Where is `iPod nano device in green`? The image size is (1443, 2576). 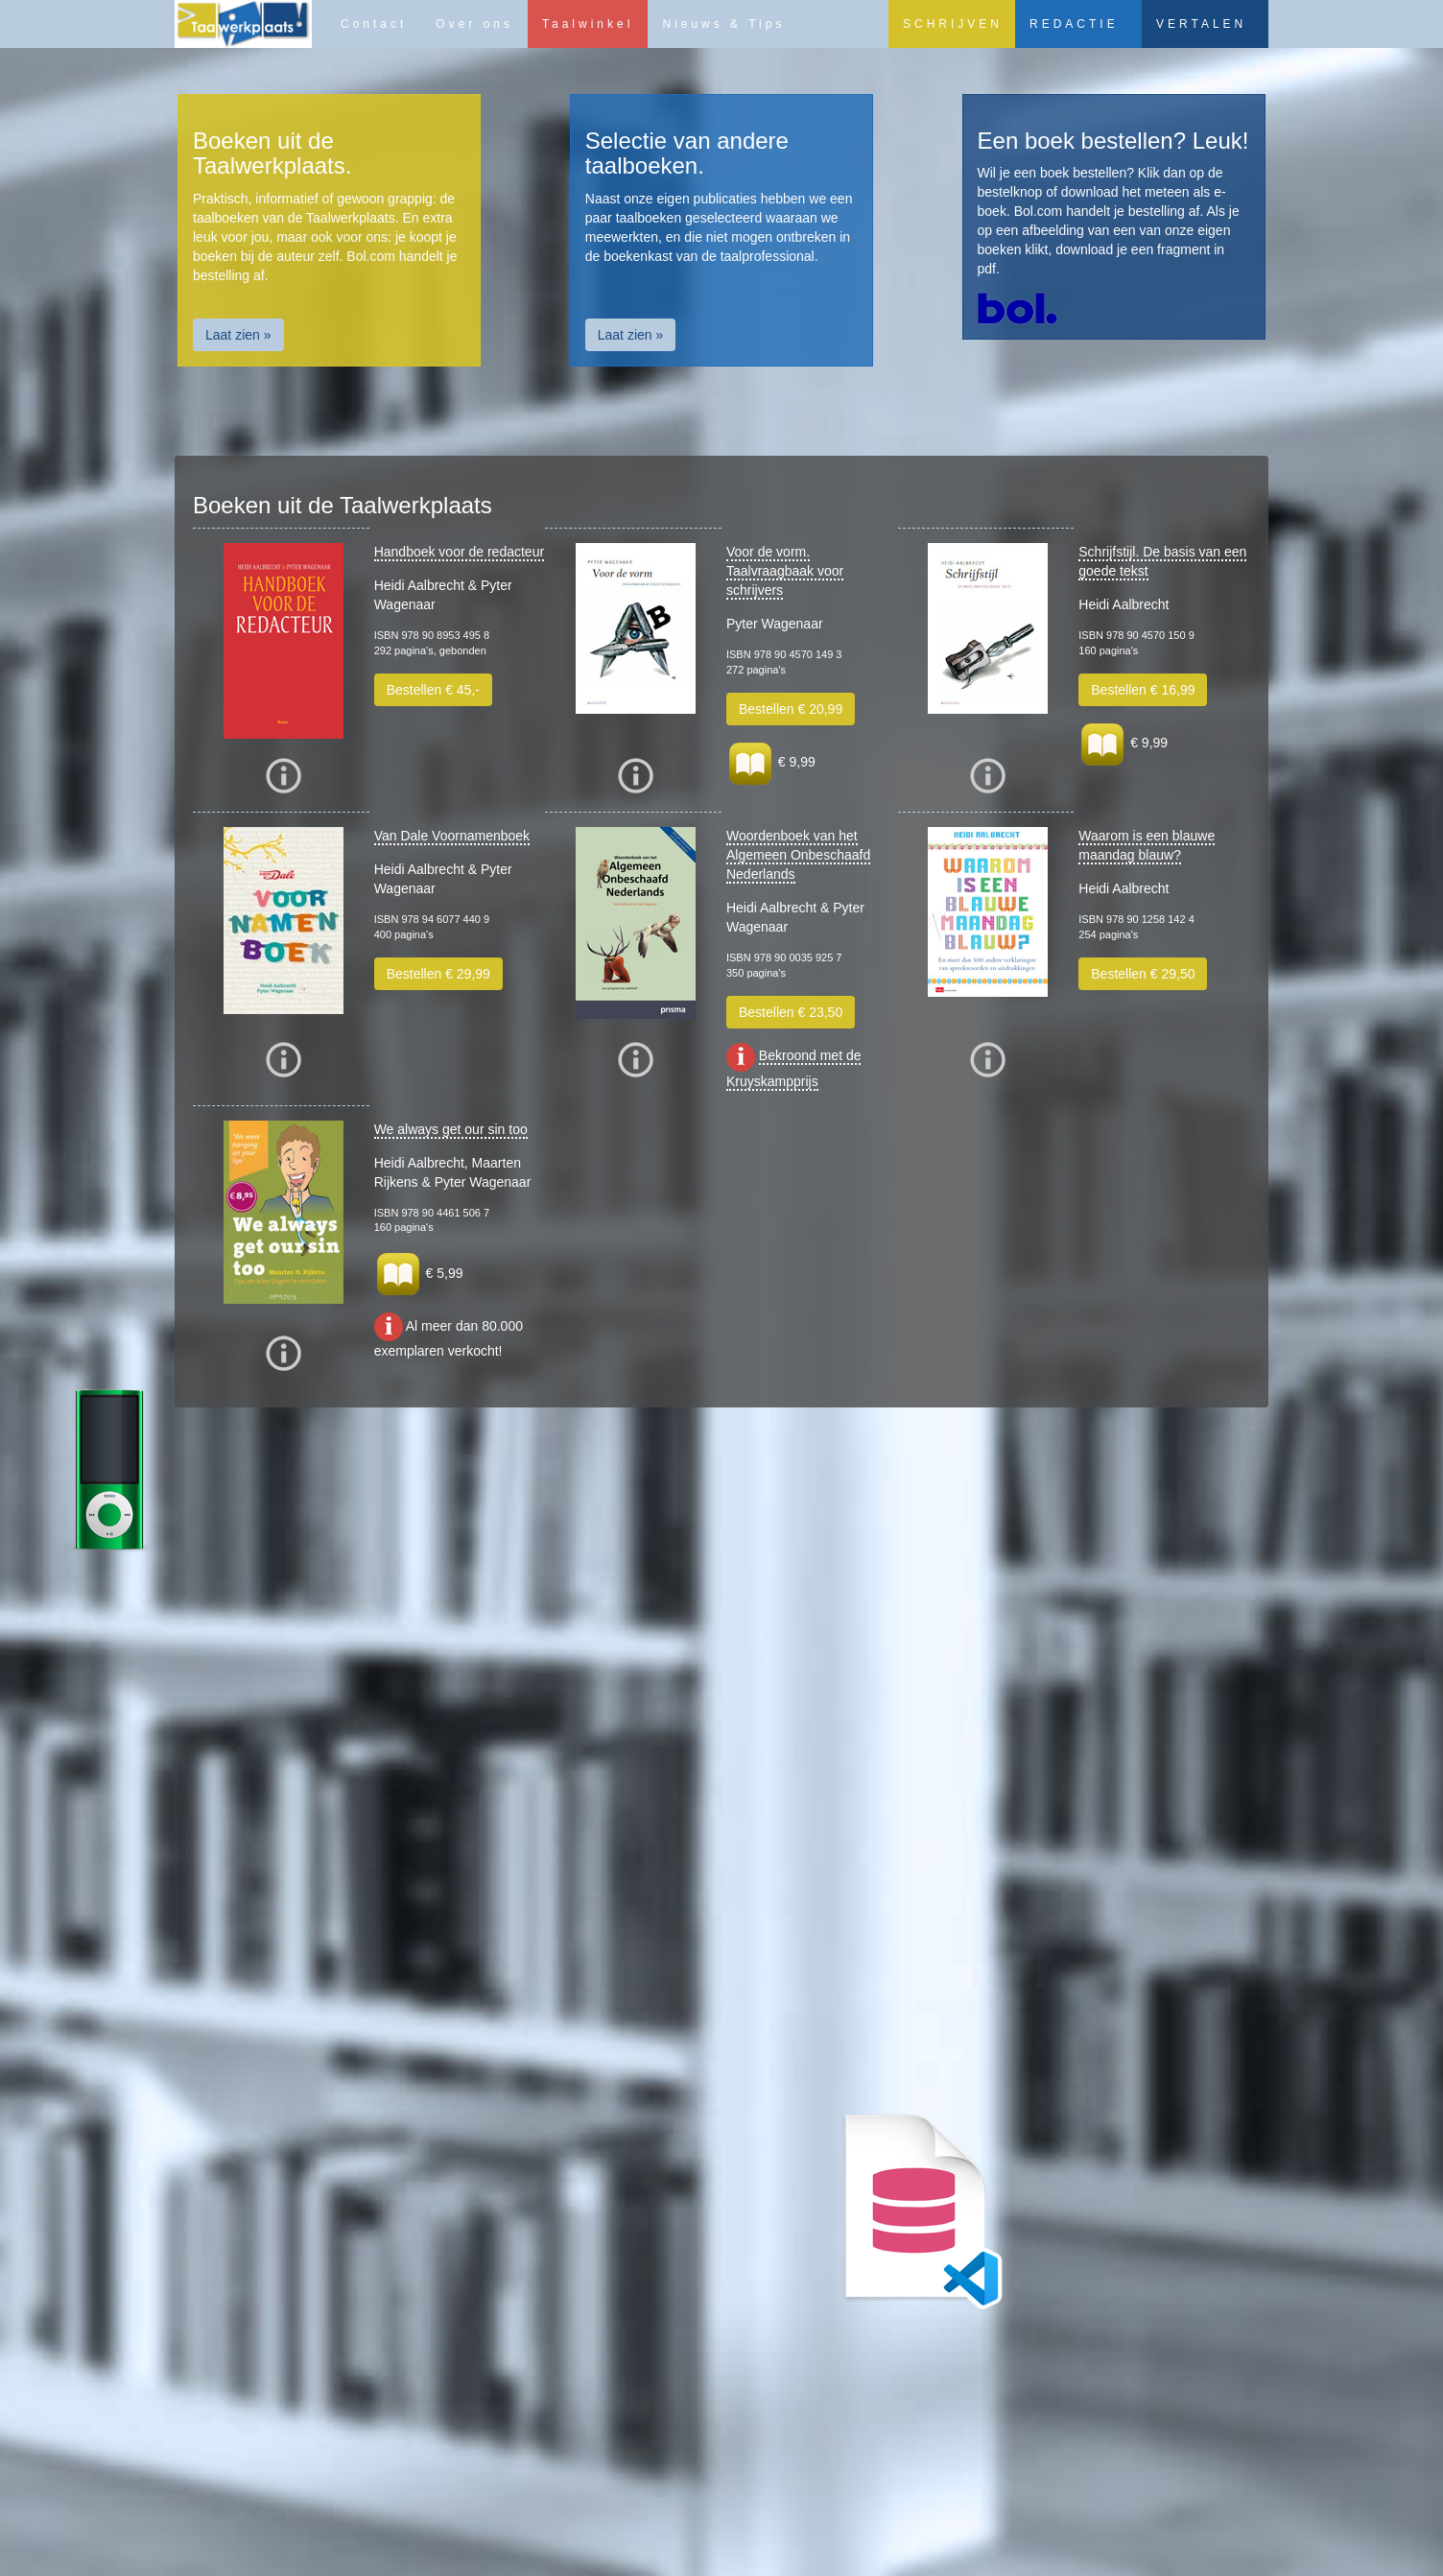
iPod nano device in green is located at coordinates (108, 1472).